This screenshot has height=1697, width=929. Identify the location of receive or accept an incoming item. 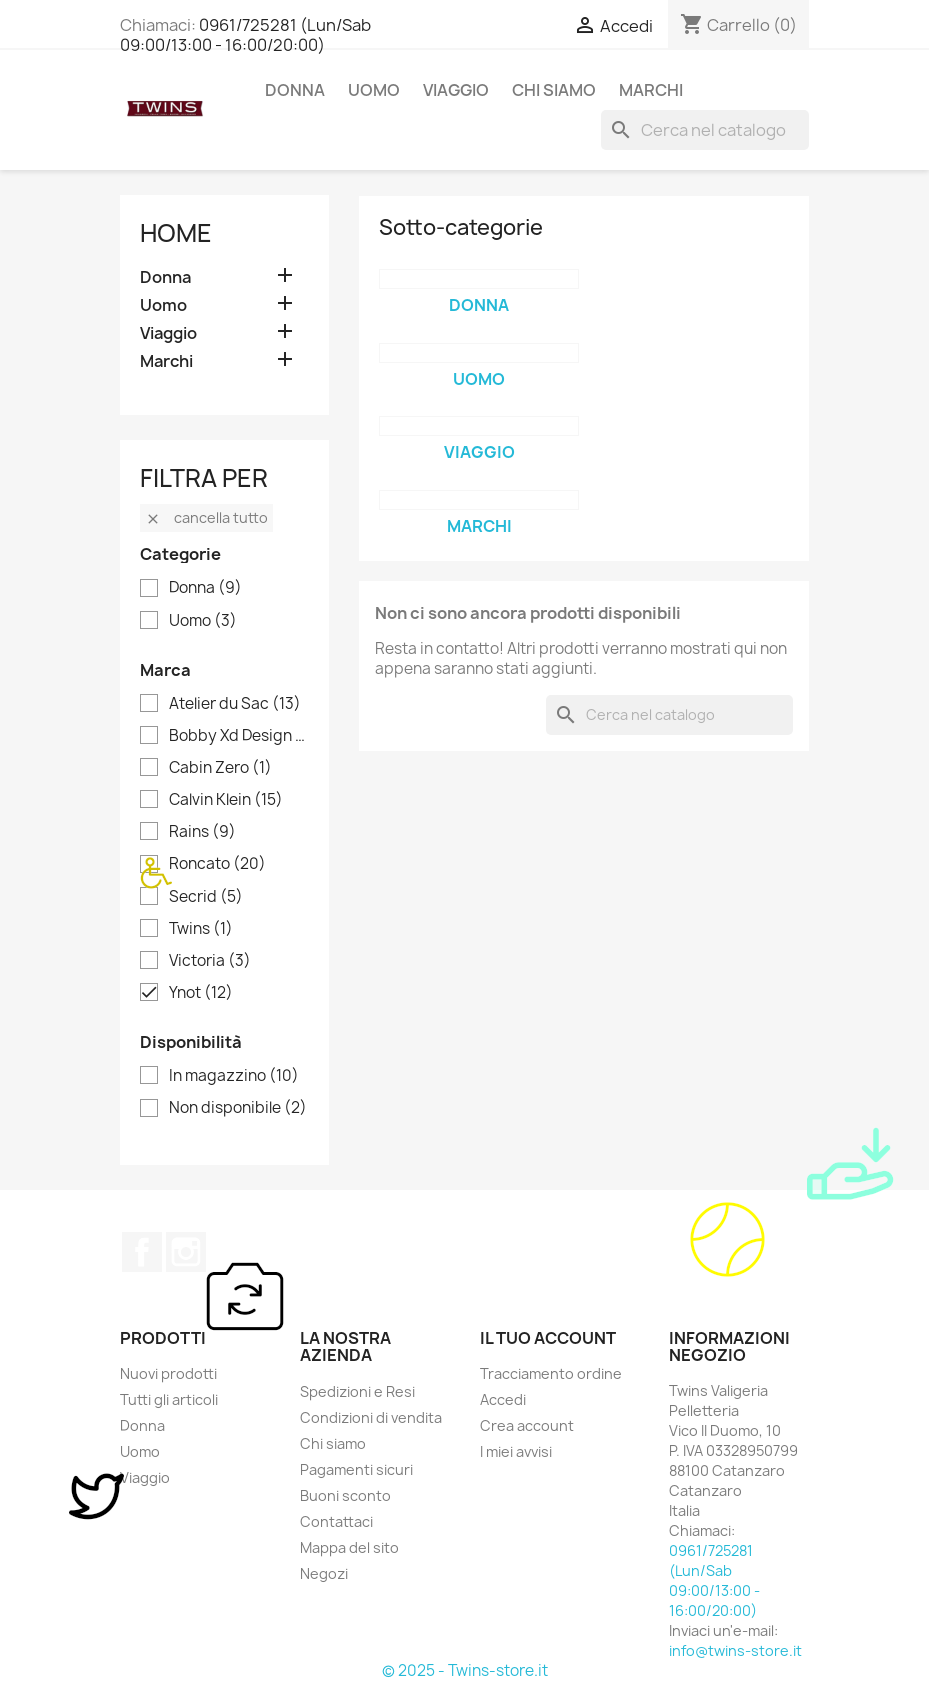
(853, 1168).